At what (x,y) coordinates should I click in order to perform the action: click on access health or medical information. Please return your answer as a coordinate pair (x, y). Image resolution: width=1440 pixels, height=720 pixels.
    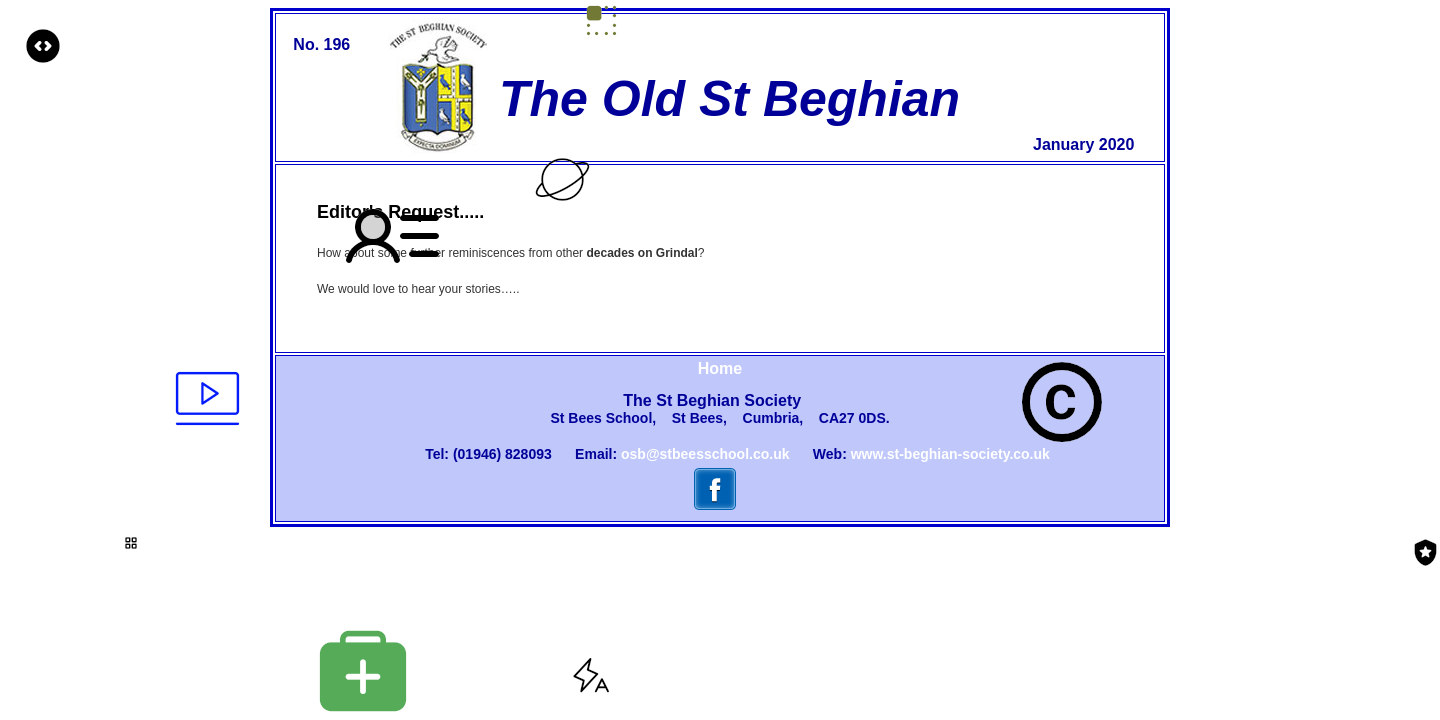
    Looking at the image, I should click on (363, 671).